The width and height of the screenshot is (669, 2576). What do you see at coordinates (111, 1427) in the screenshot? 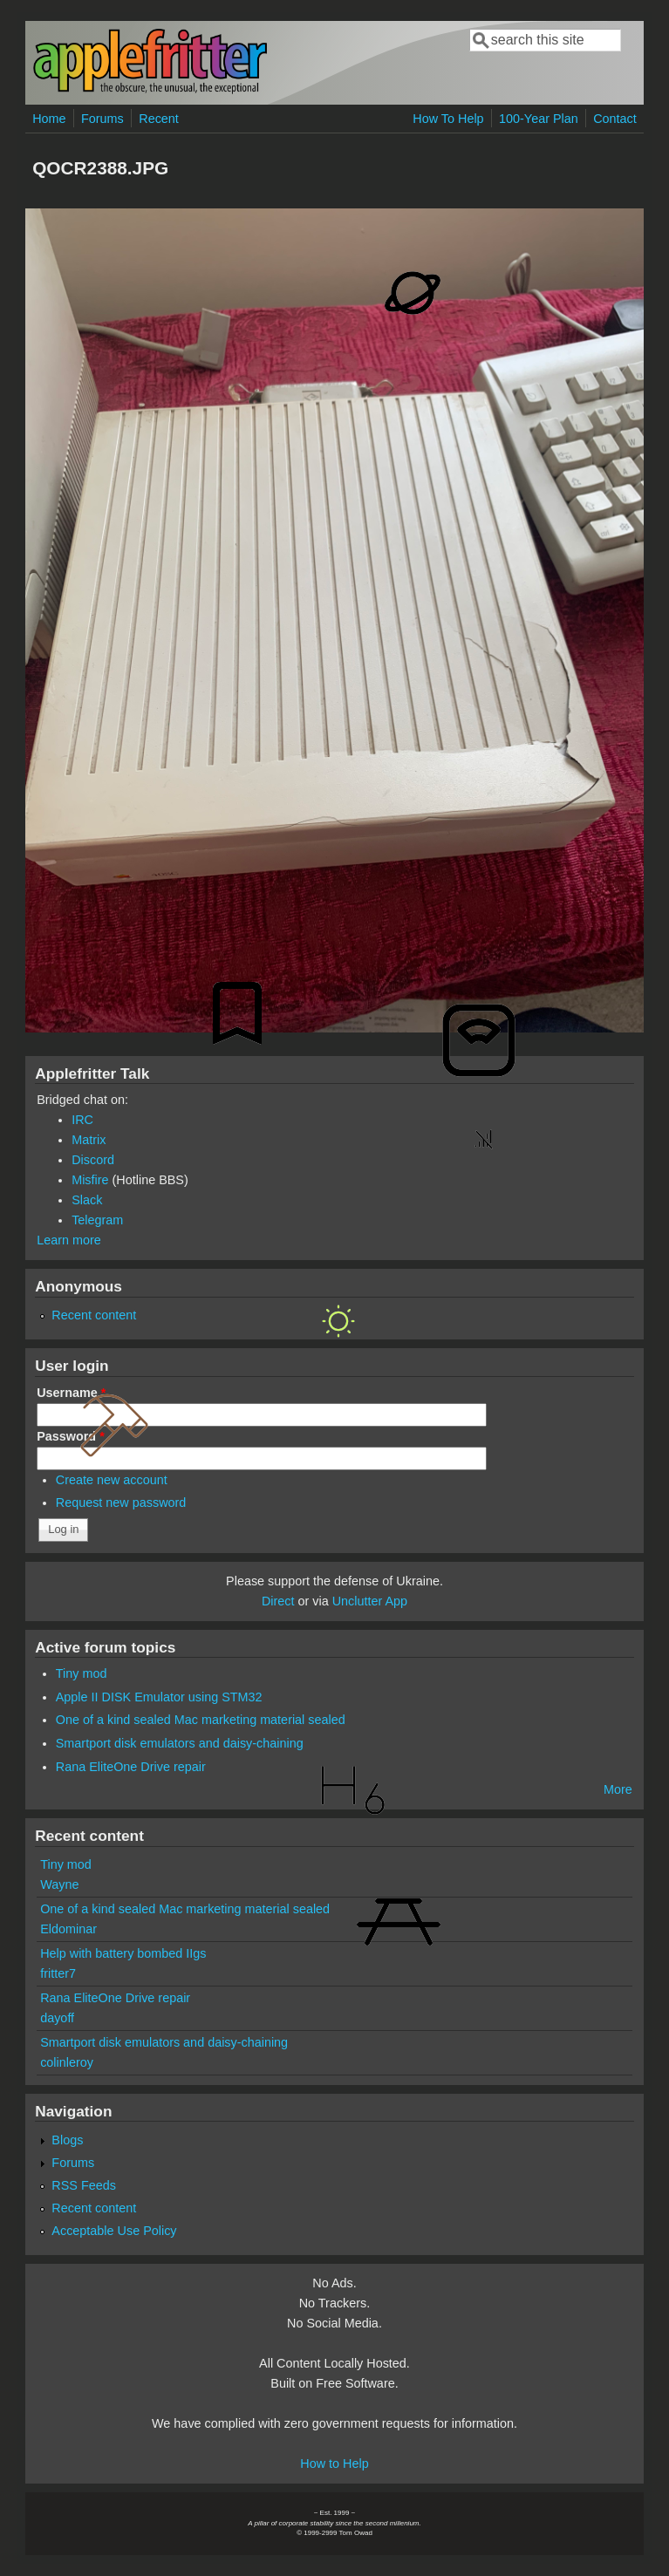
I see `access tools or settings` at bounding box center [111, 1427].